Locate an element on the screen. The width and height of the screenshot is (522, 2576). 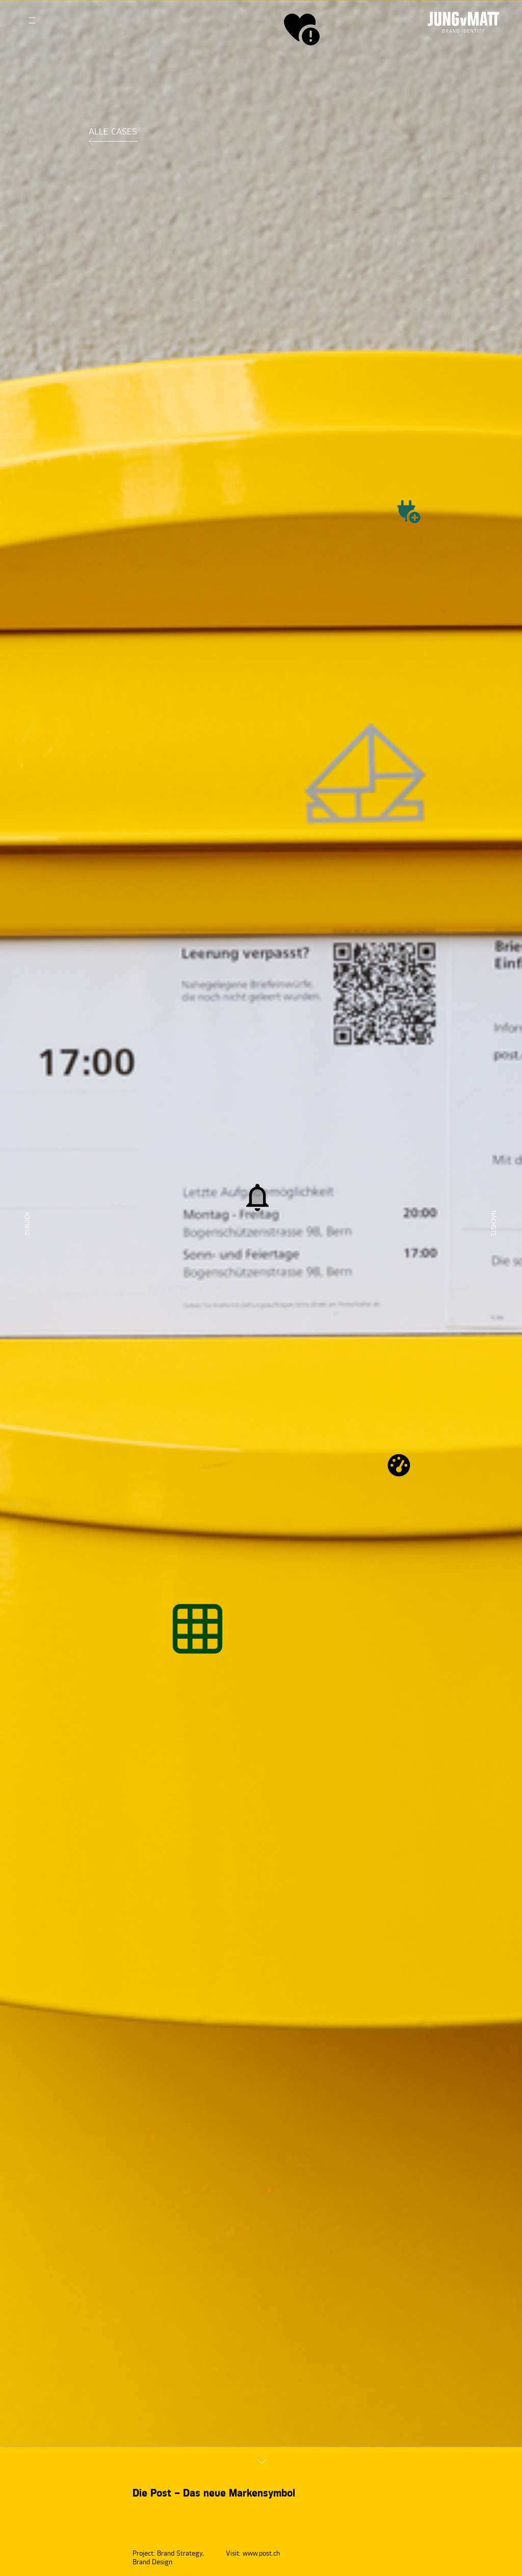
view notifications is located at coordinates (257, 1197).